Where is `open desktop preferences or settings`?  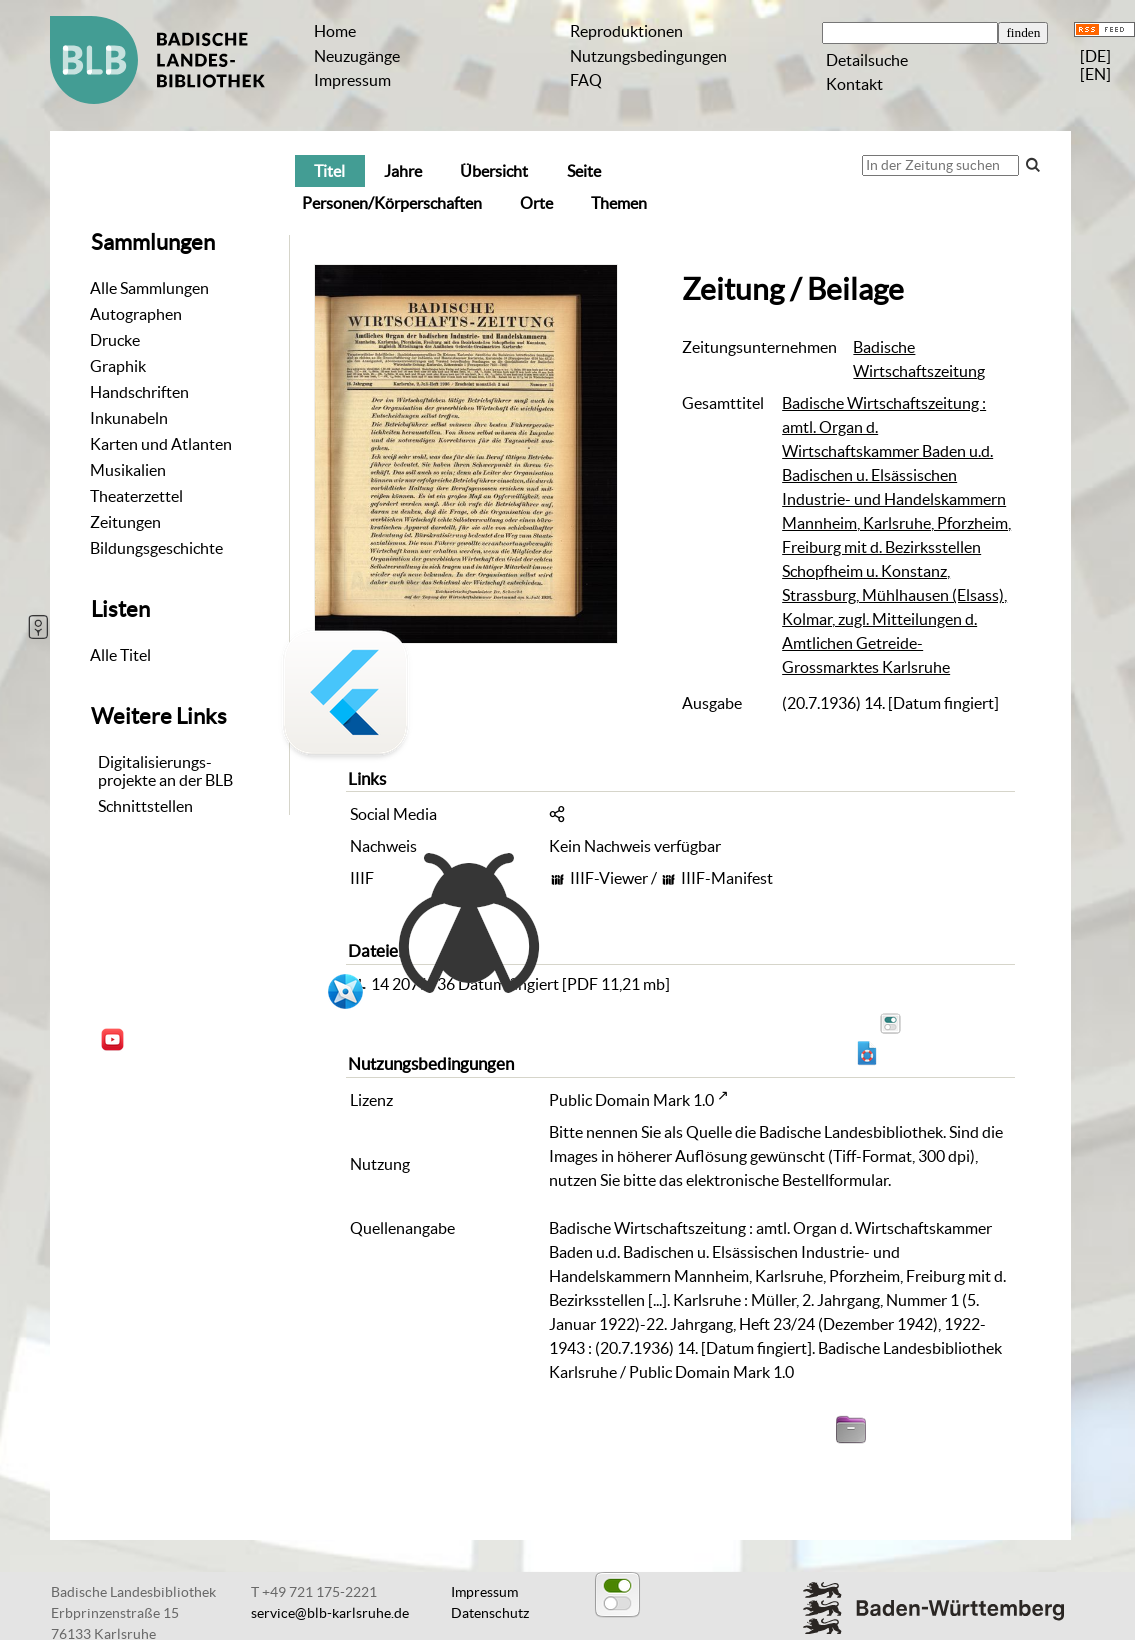 open desktop preferences or settings is located at coordinates (617, 1594).